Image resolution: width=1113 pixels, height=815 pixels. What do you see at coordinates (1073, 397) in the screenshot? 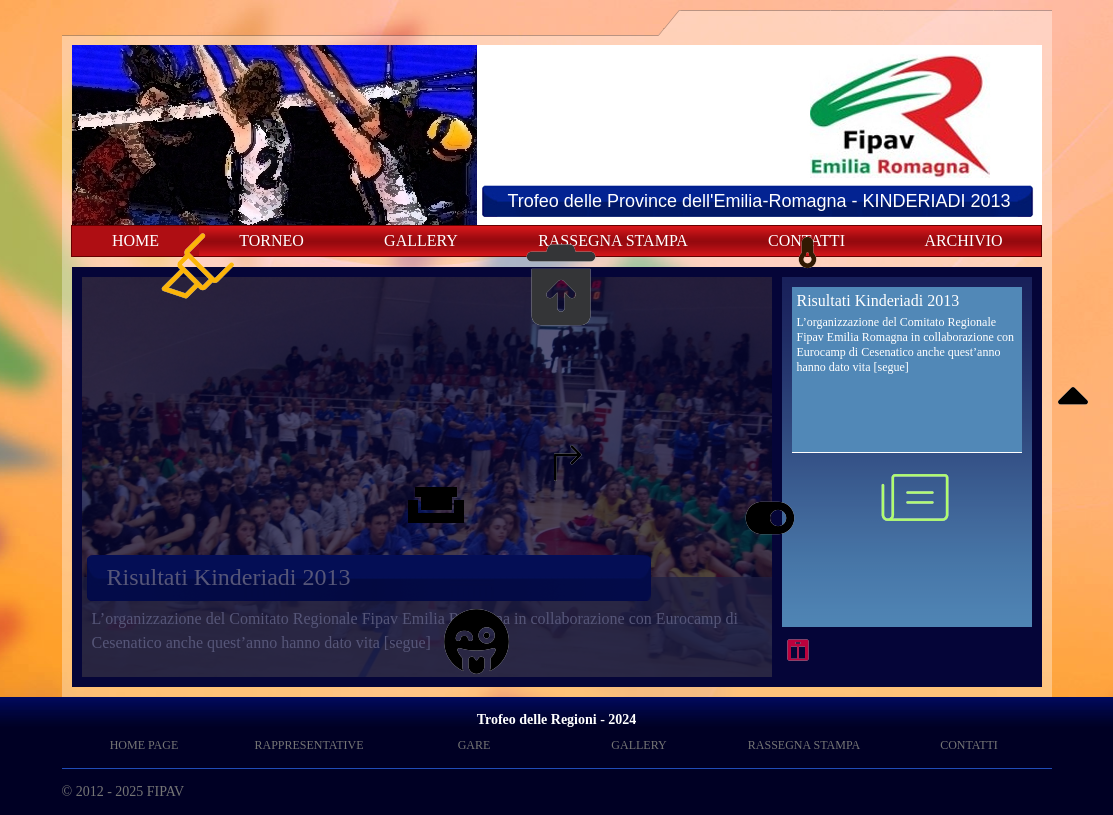
I see `collapse an expanded section` at bounding box center [1073, 397].